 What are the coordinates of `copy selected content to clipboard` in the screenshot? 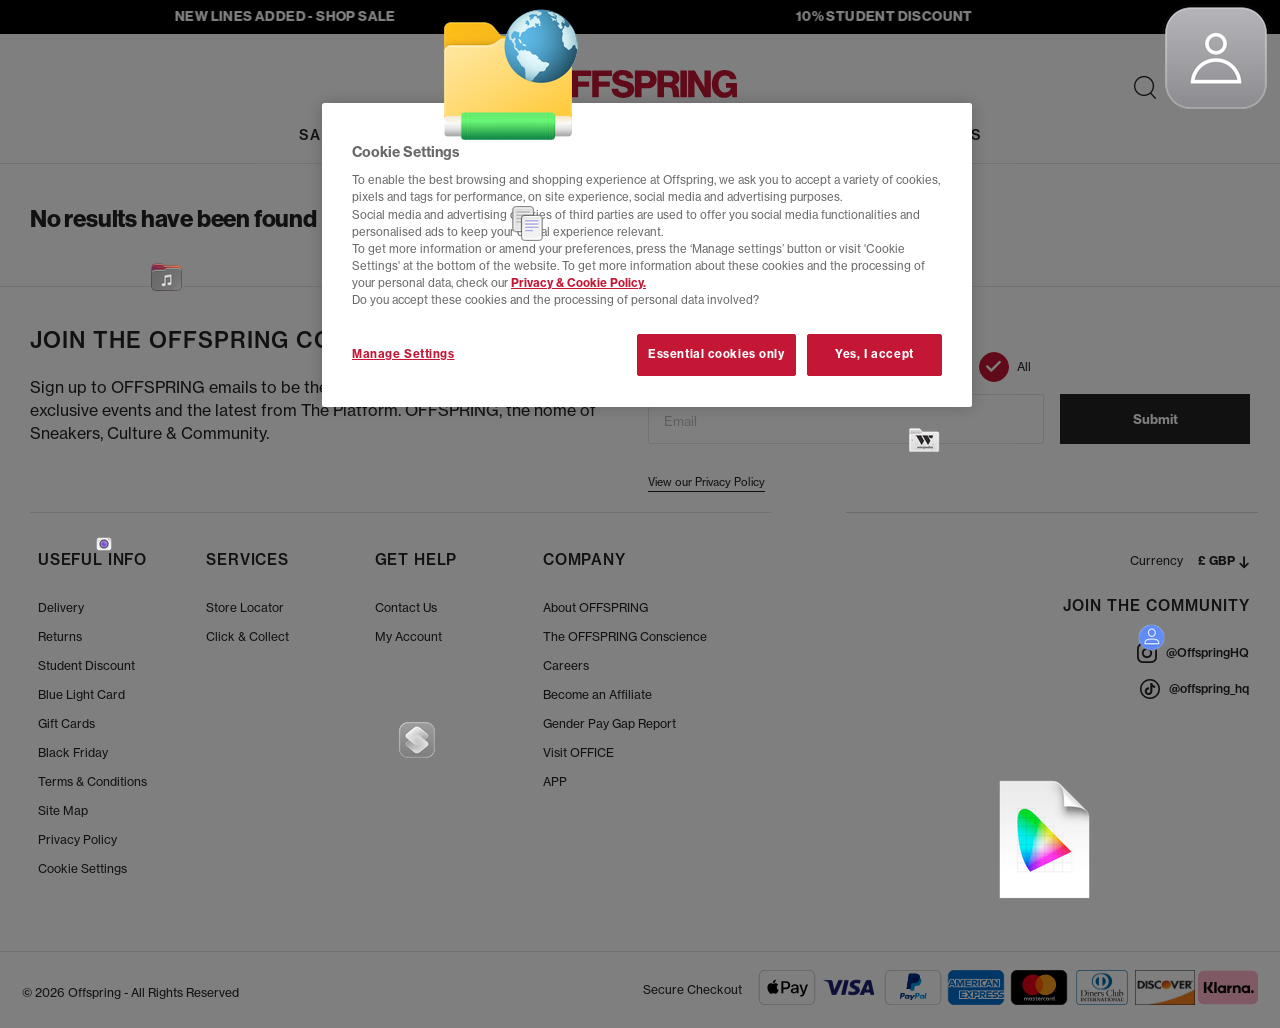 It's located at (527, 223).